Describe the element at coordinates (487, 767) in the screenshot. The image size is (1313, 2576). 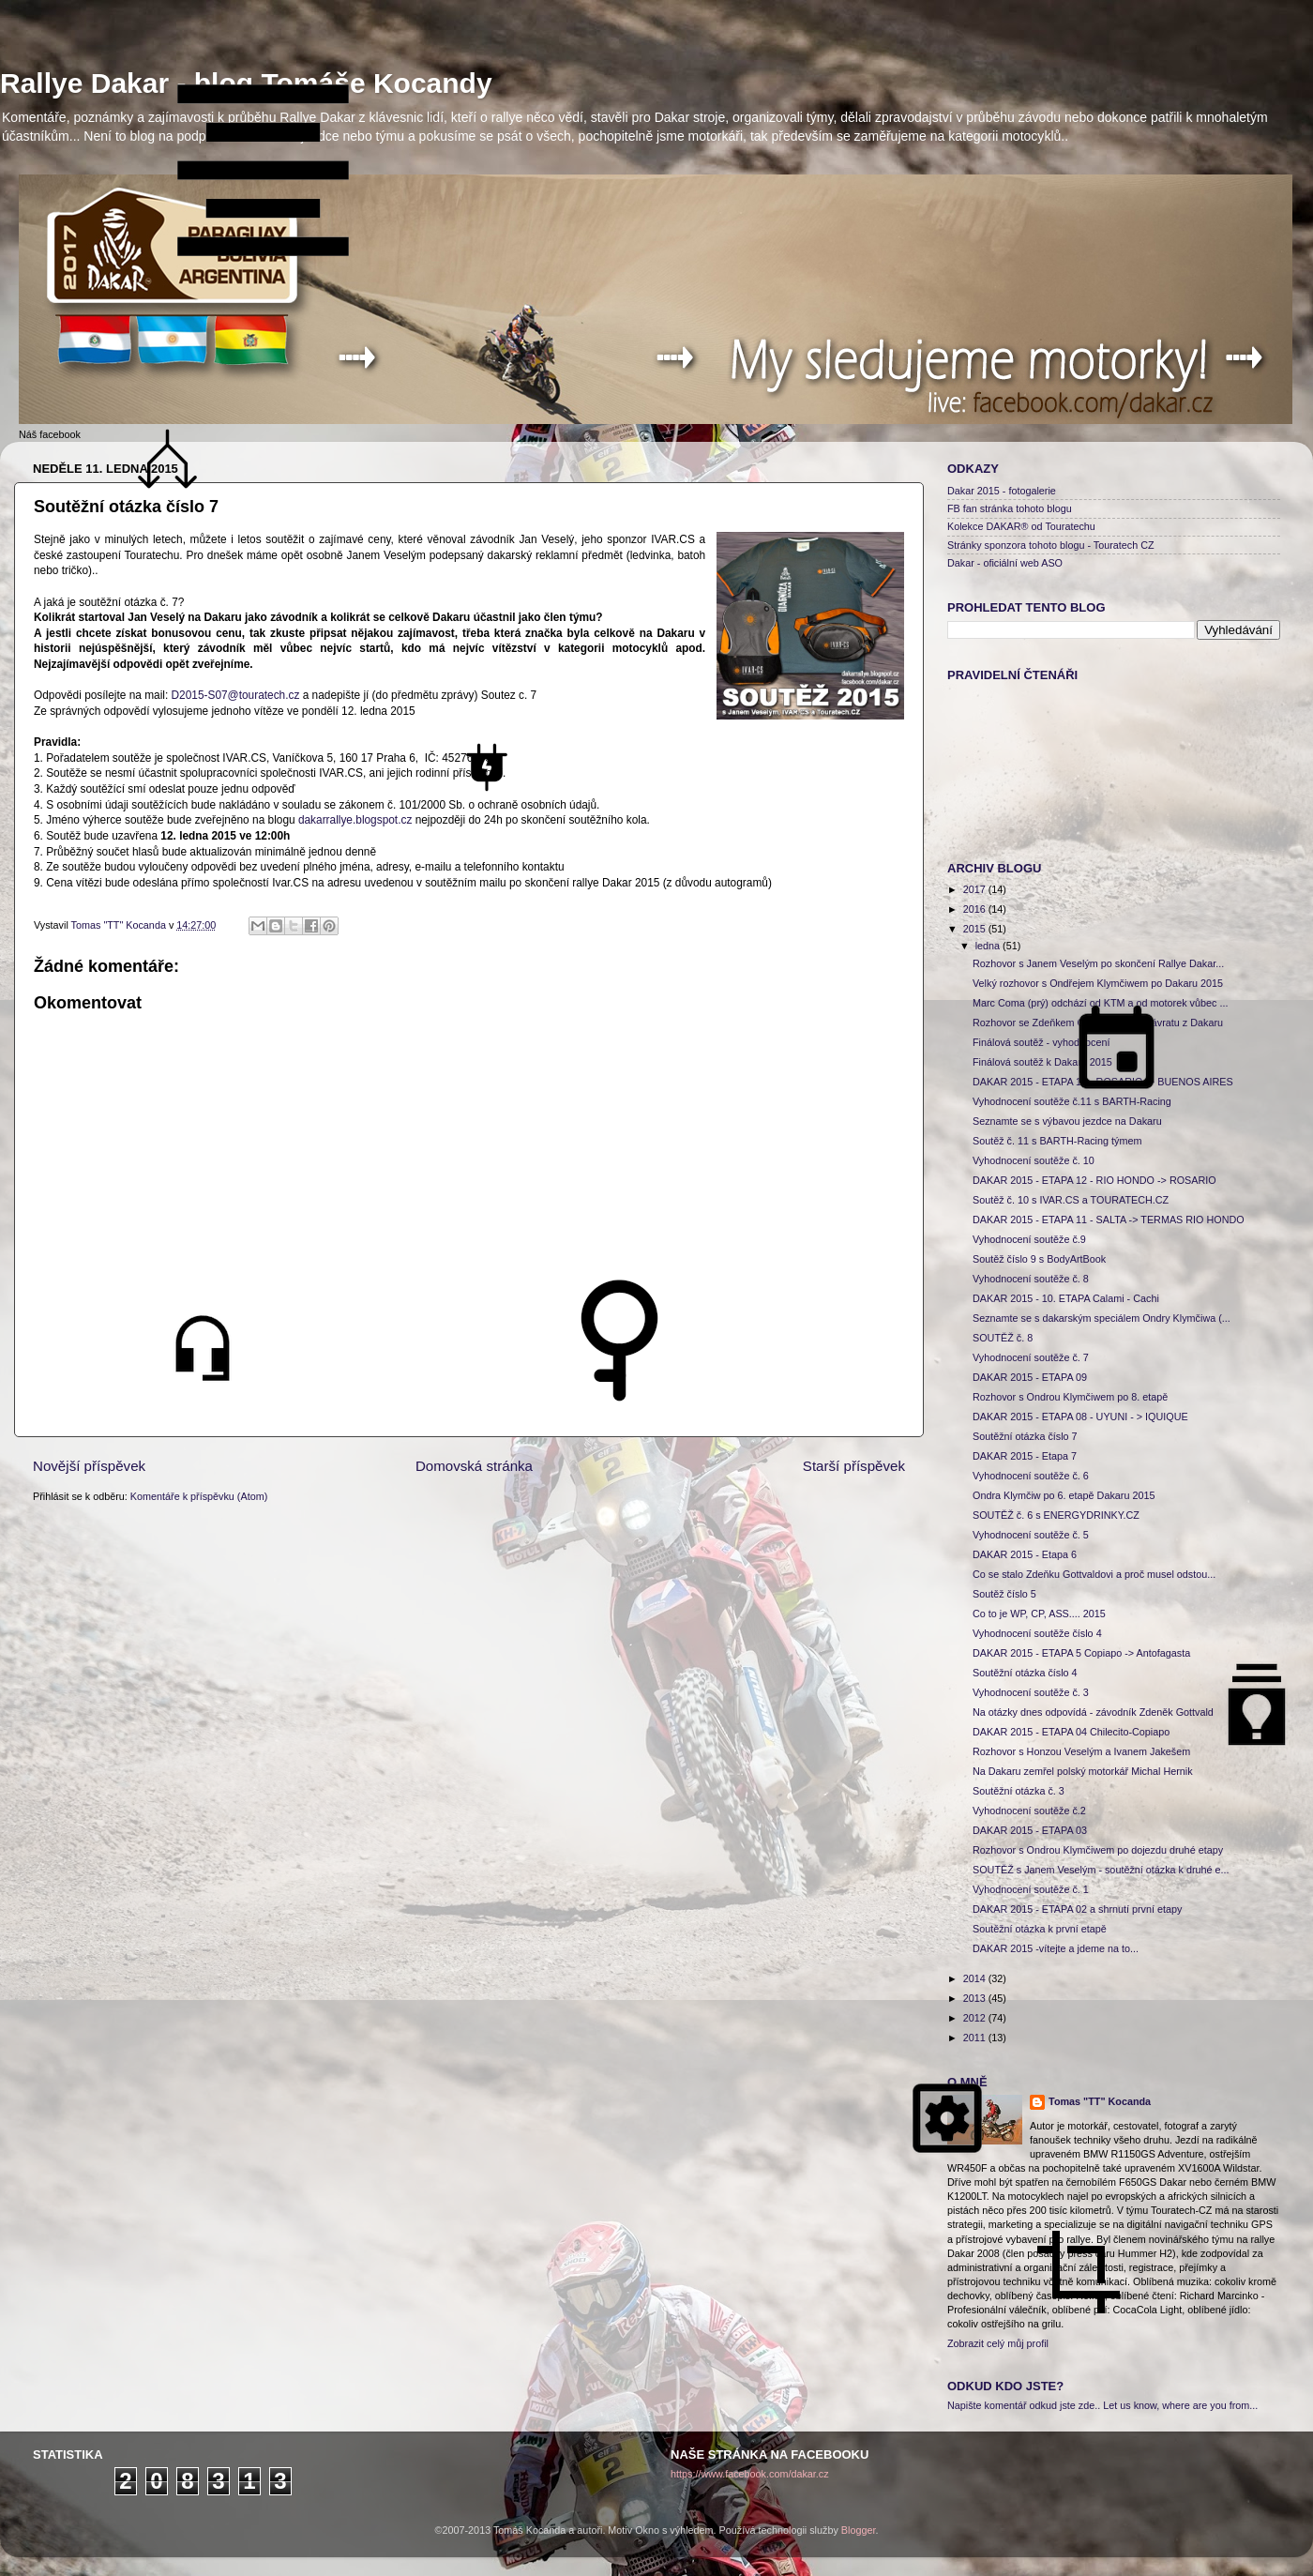
I see `device is currently charging` at that location.